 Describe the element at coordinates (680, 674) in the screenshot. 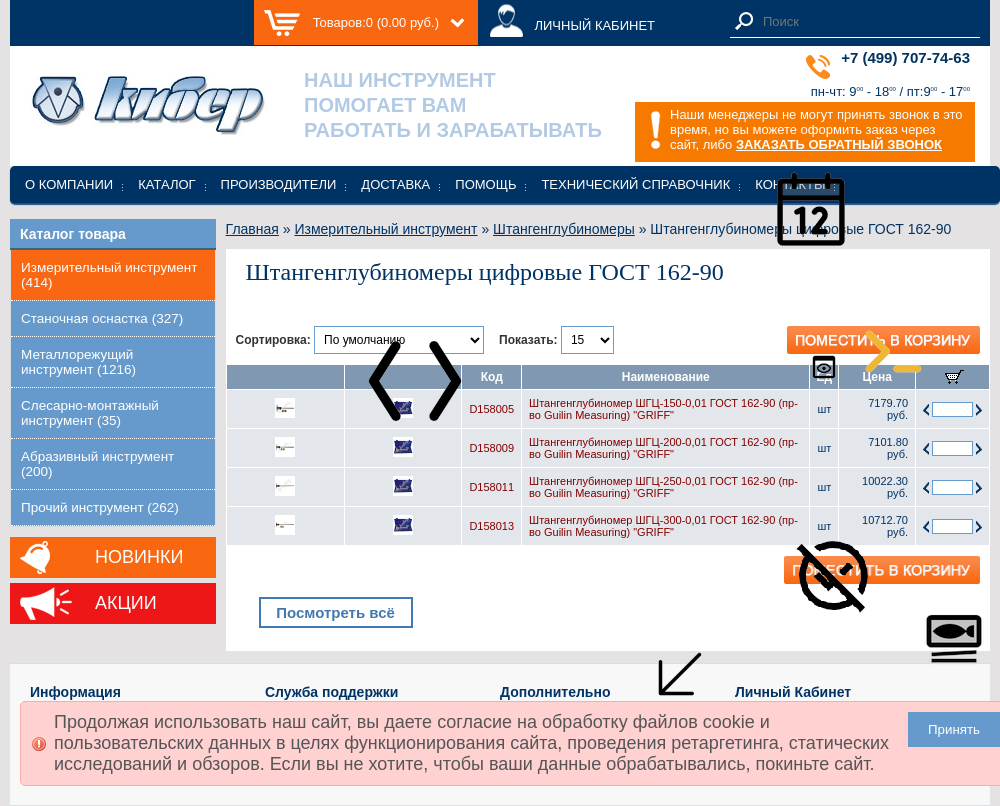

I see `navigate to previous or lower-left content` at that location.